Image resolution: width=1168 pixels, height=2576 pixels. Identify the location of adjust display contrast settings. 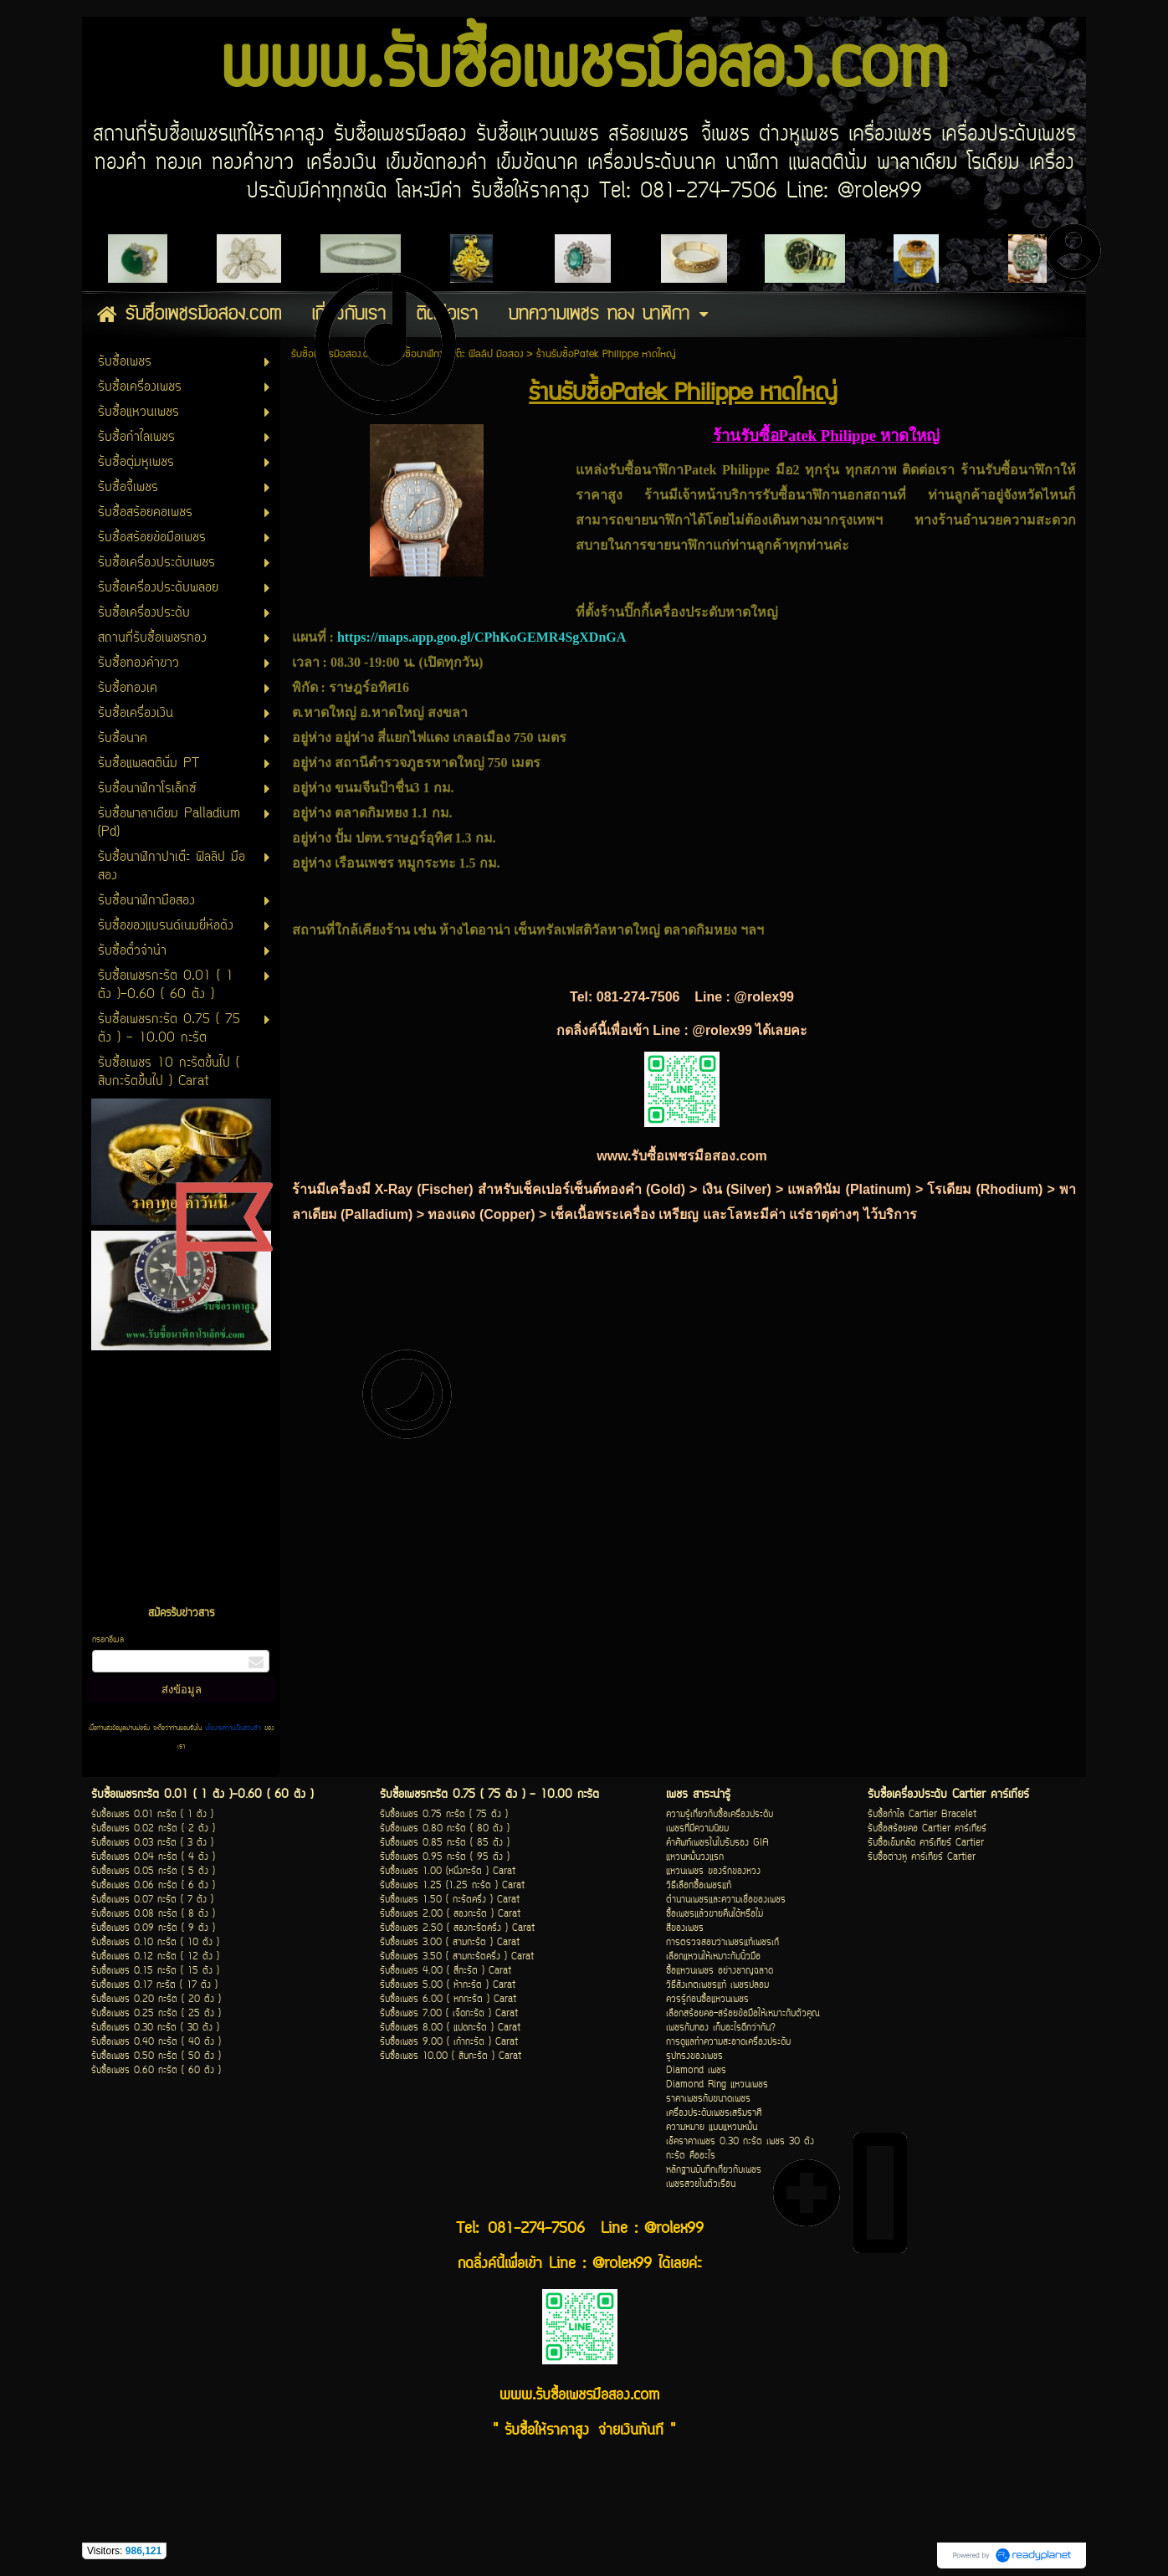
(407, 1394).